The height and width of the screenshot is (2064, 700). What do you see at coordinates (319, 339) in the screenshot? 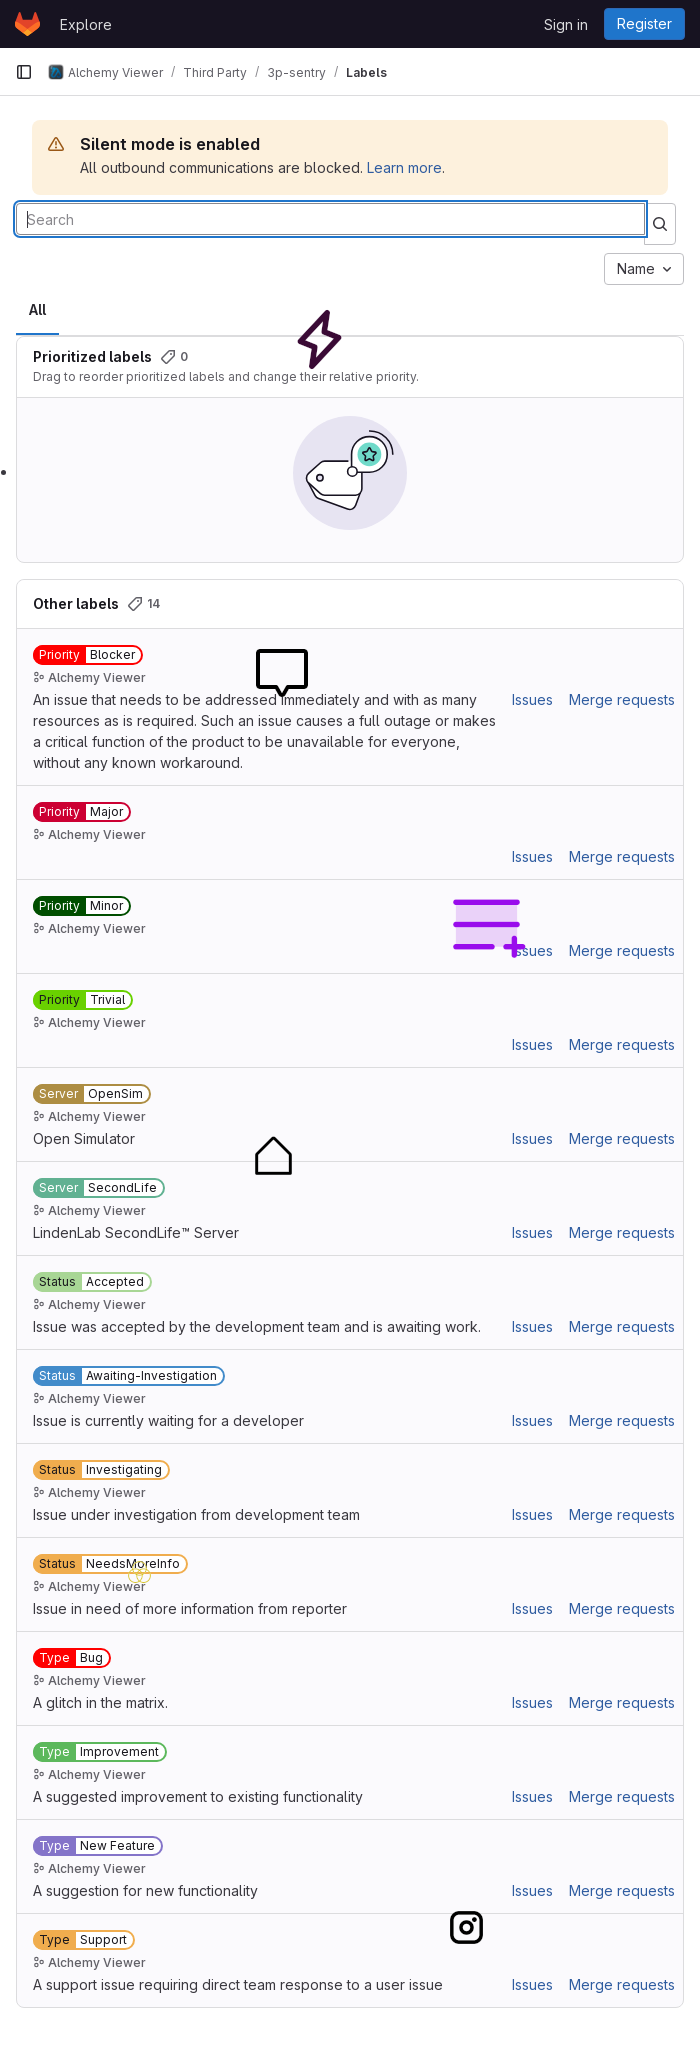
I see `indicates fast or instant action` at bounding box center [319, 339].